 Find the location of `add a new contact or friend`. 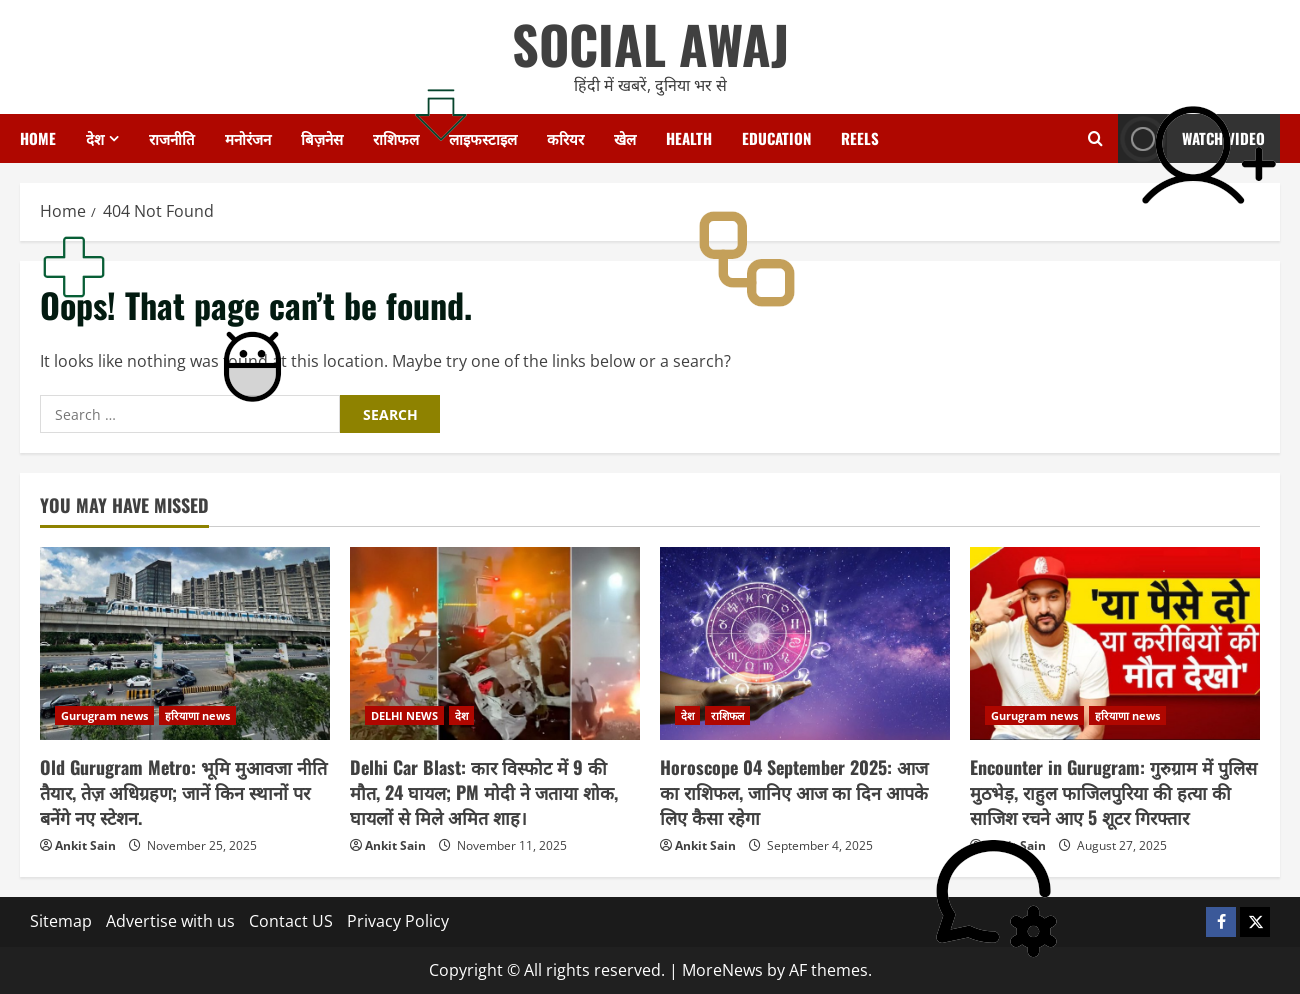

add a new contact or friend is located at coordinates (1204, 159).